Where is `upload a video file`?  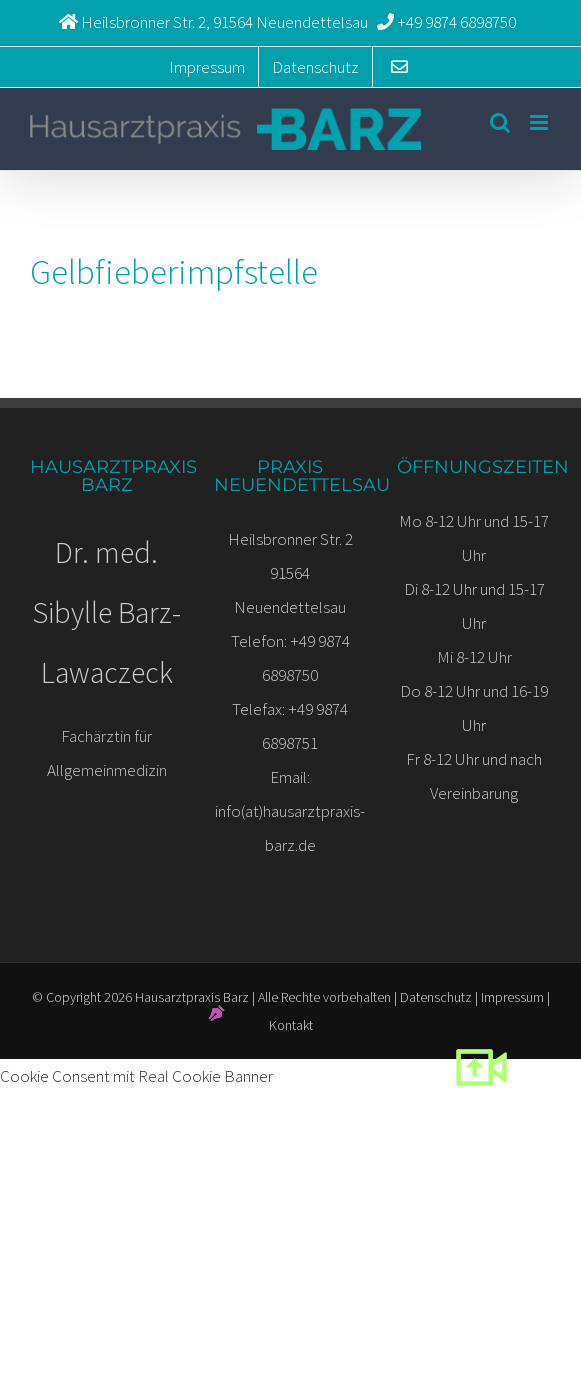
upload a video file is located at coordinates (481, 1067).